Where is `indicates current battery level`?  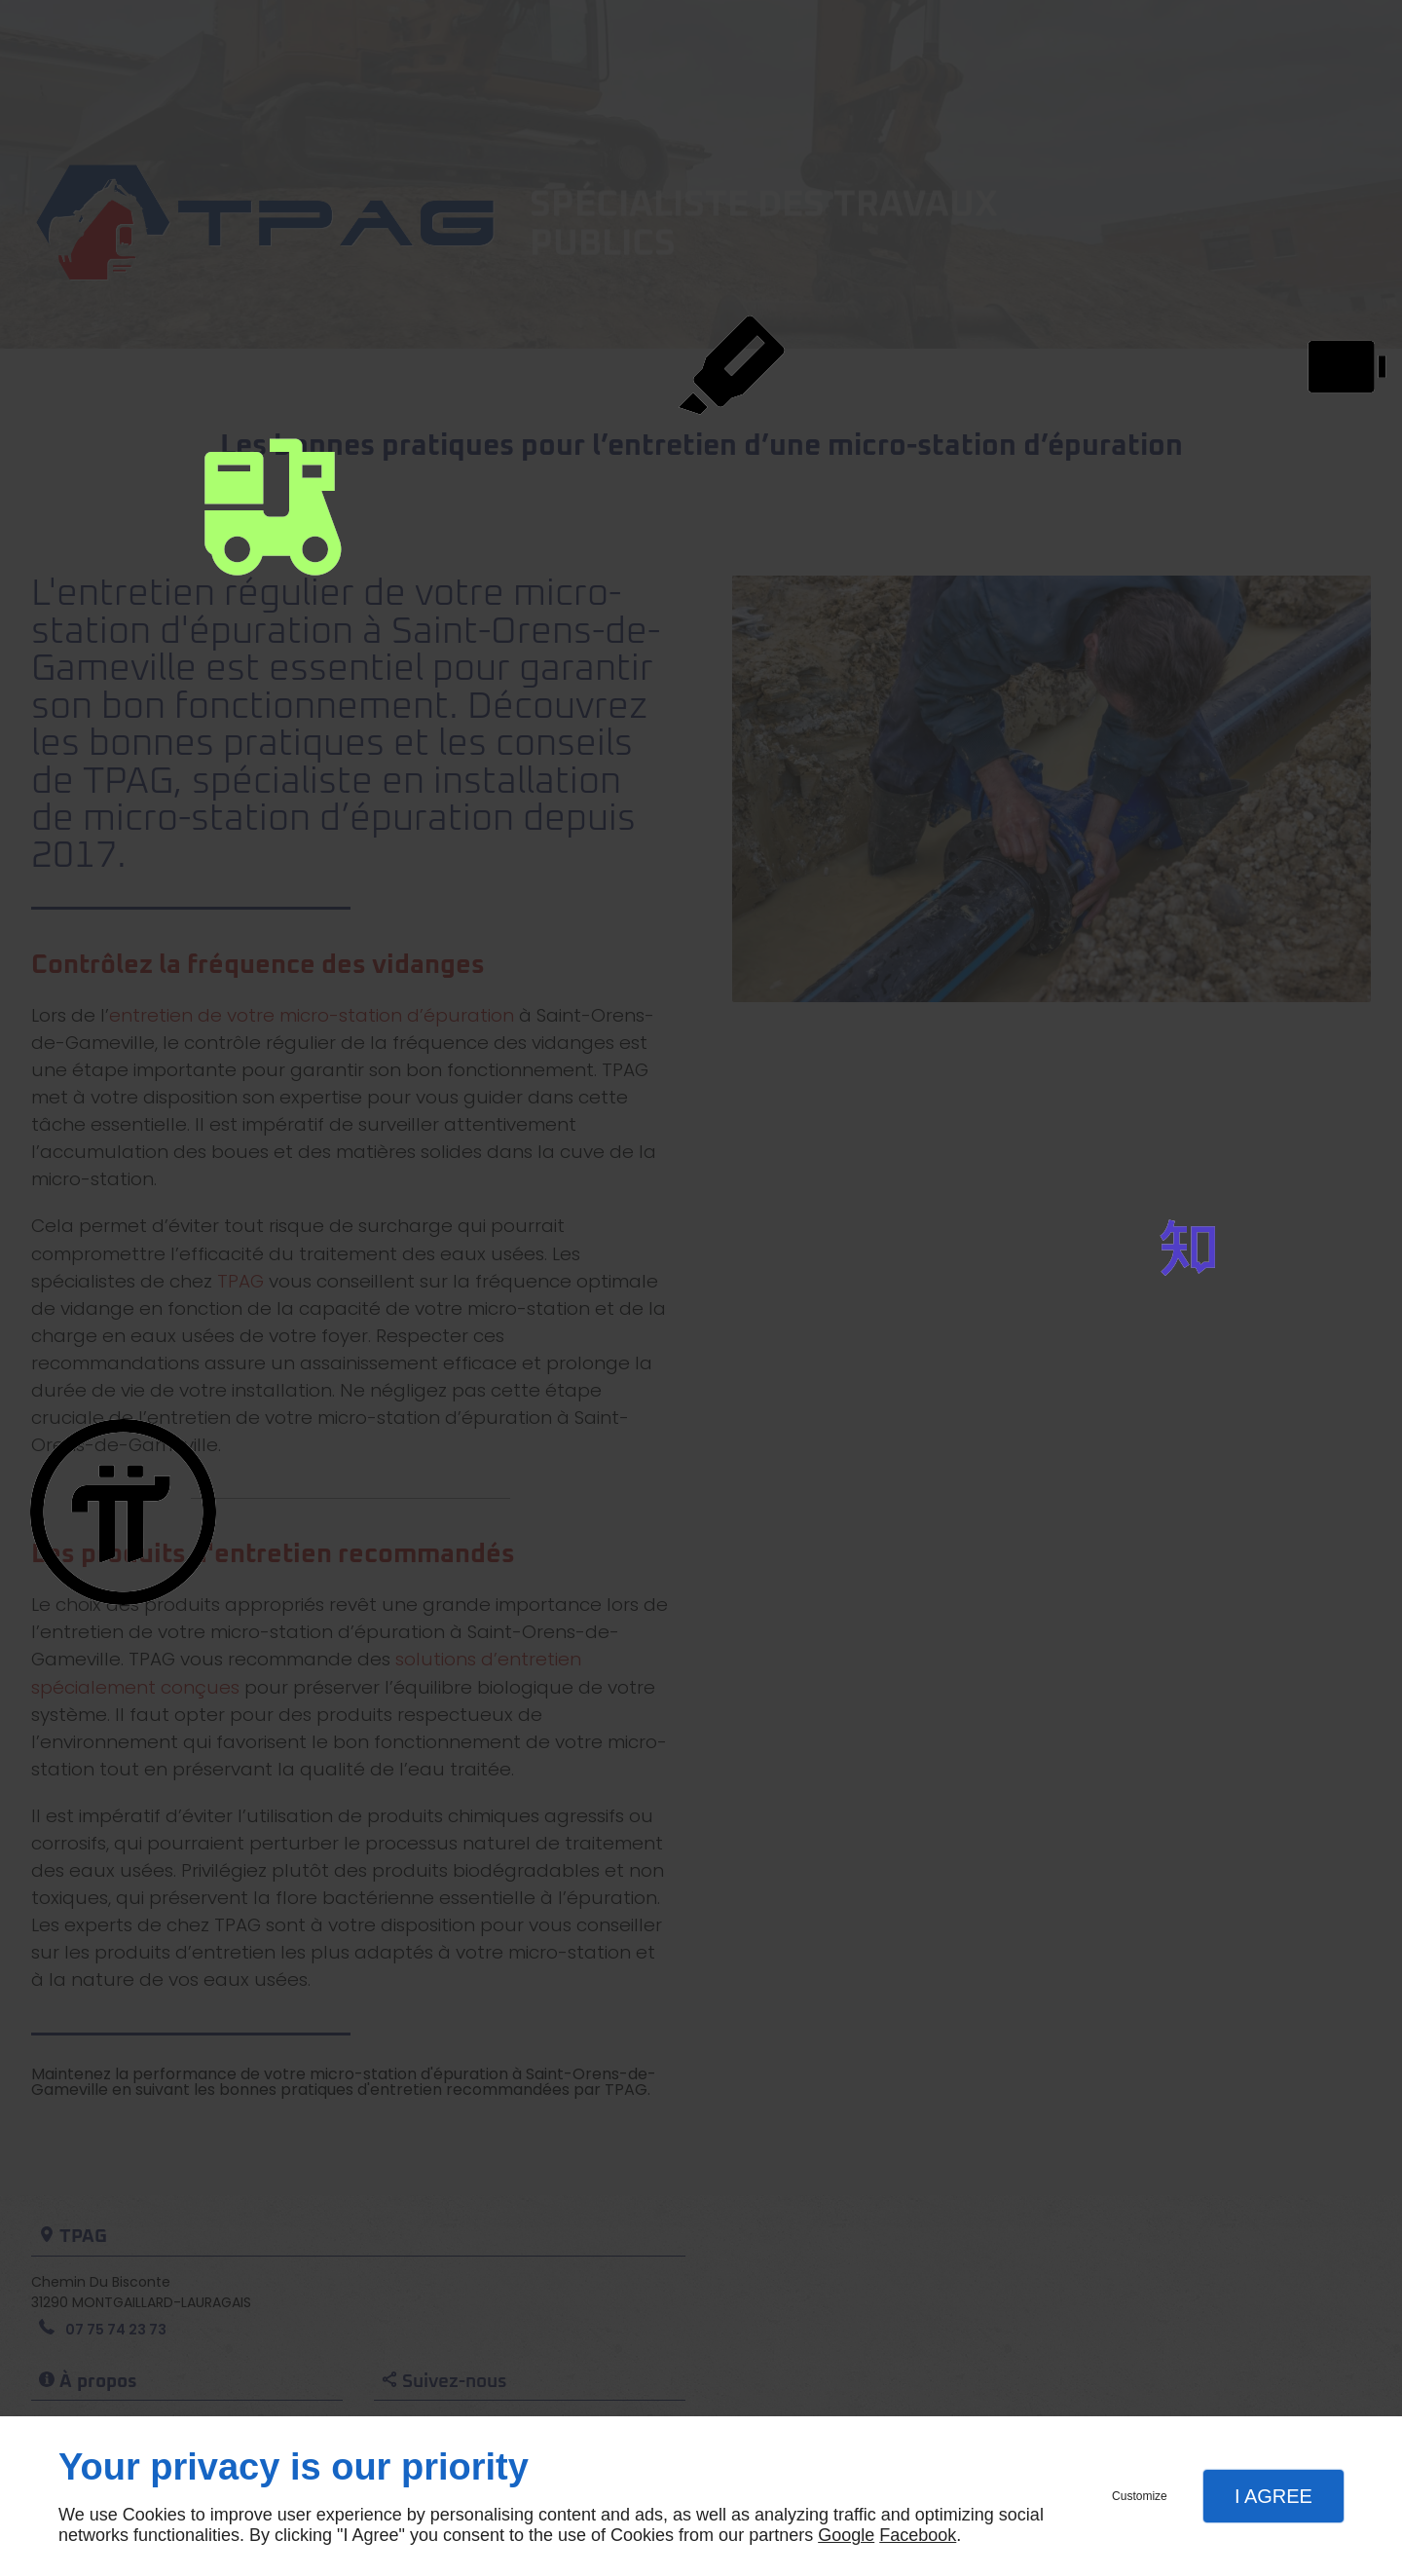 indicates current battery level is located at coordinates (1345, 366).